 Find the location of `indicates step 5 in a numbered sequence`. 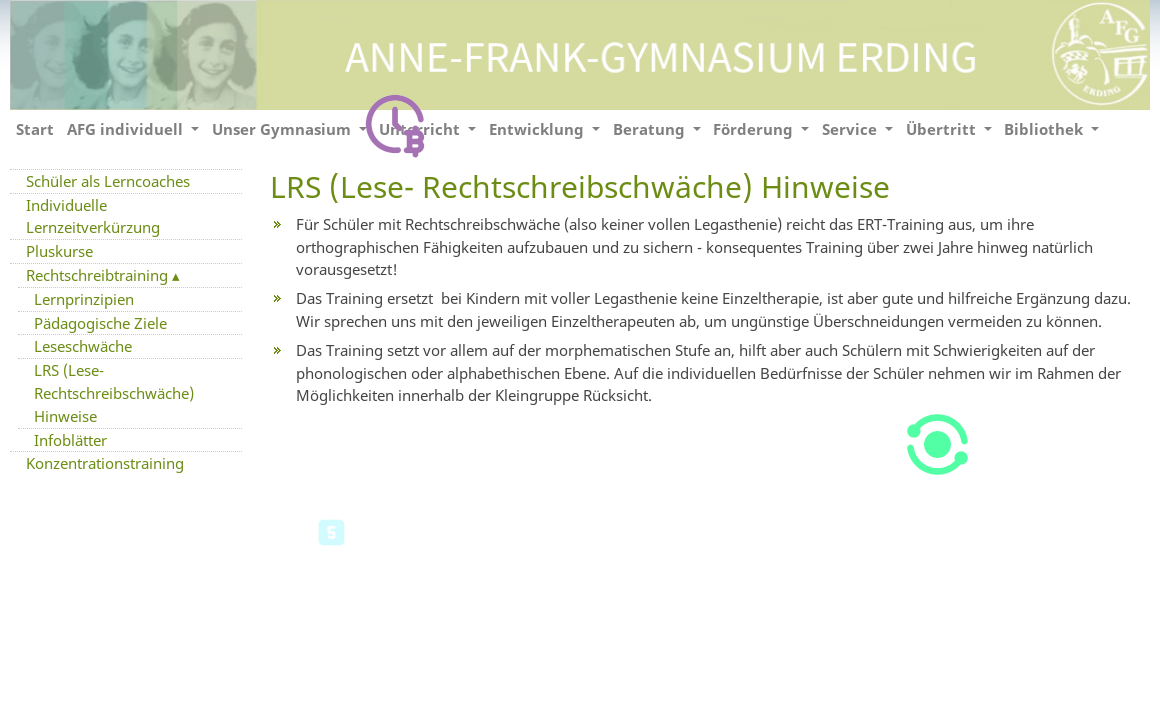

indicates step 5 in a numbered sequence is located at coordinates (331, 532).